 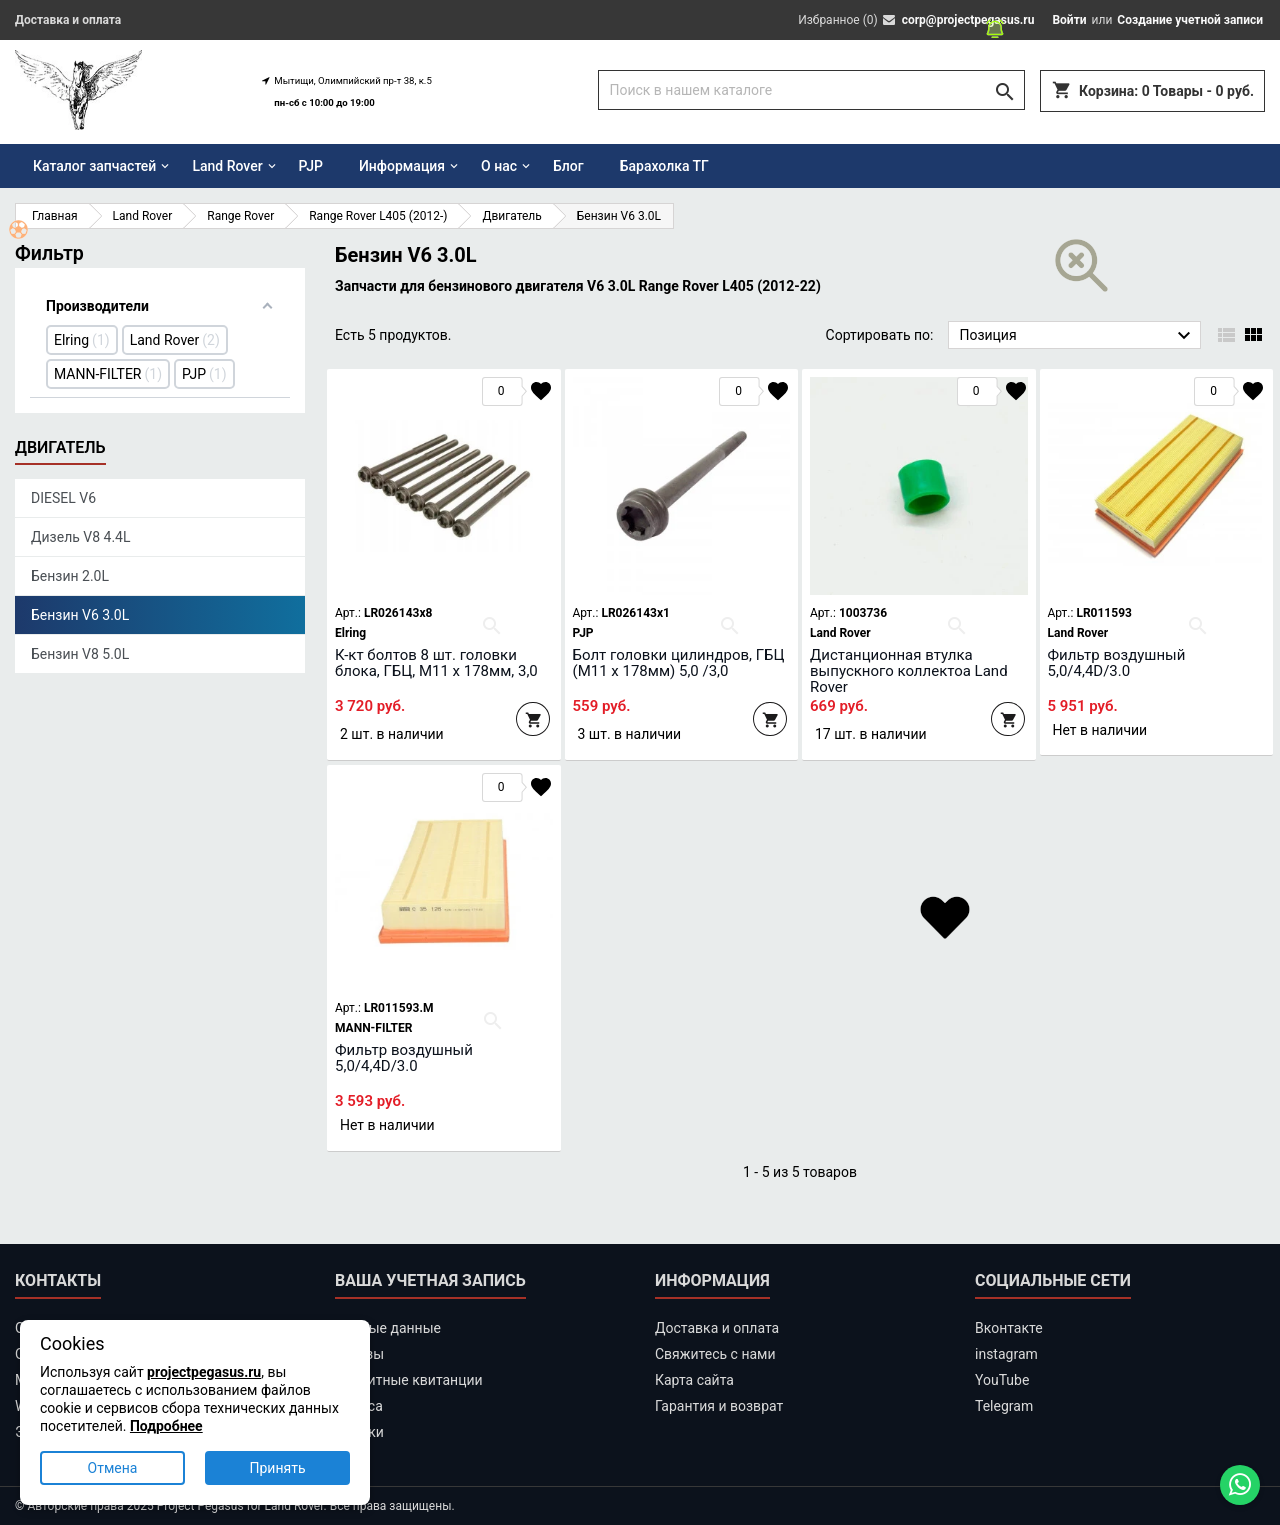 What do you see at coordinates (995, 29) in the screenshot?
I see `indicates new notifications or alerts` at bounding box center [995, 29].